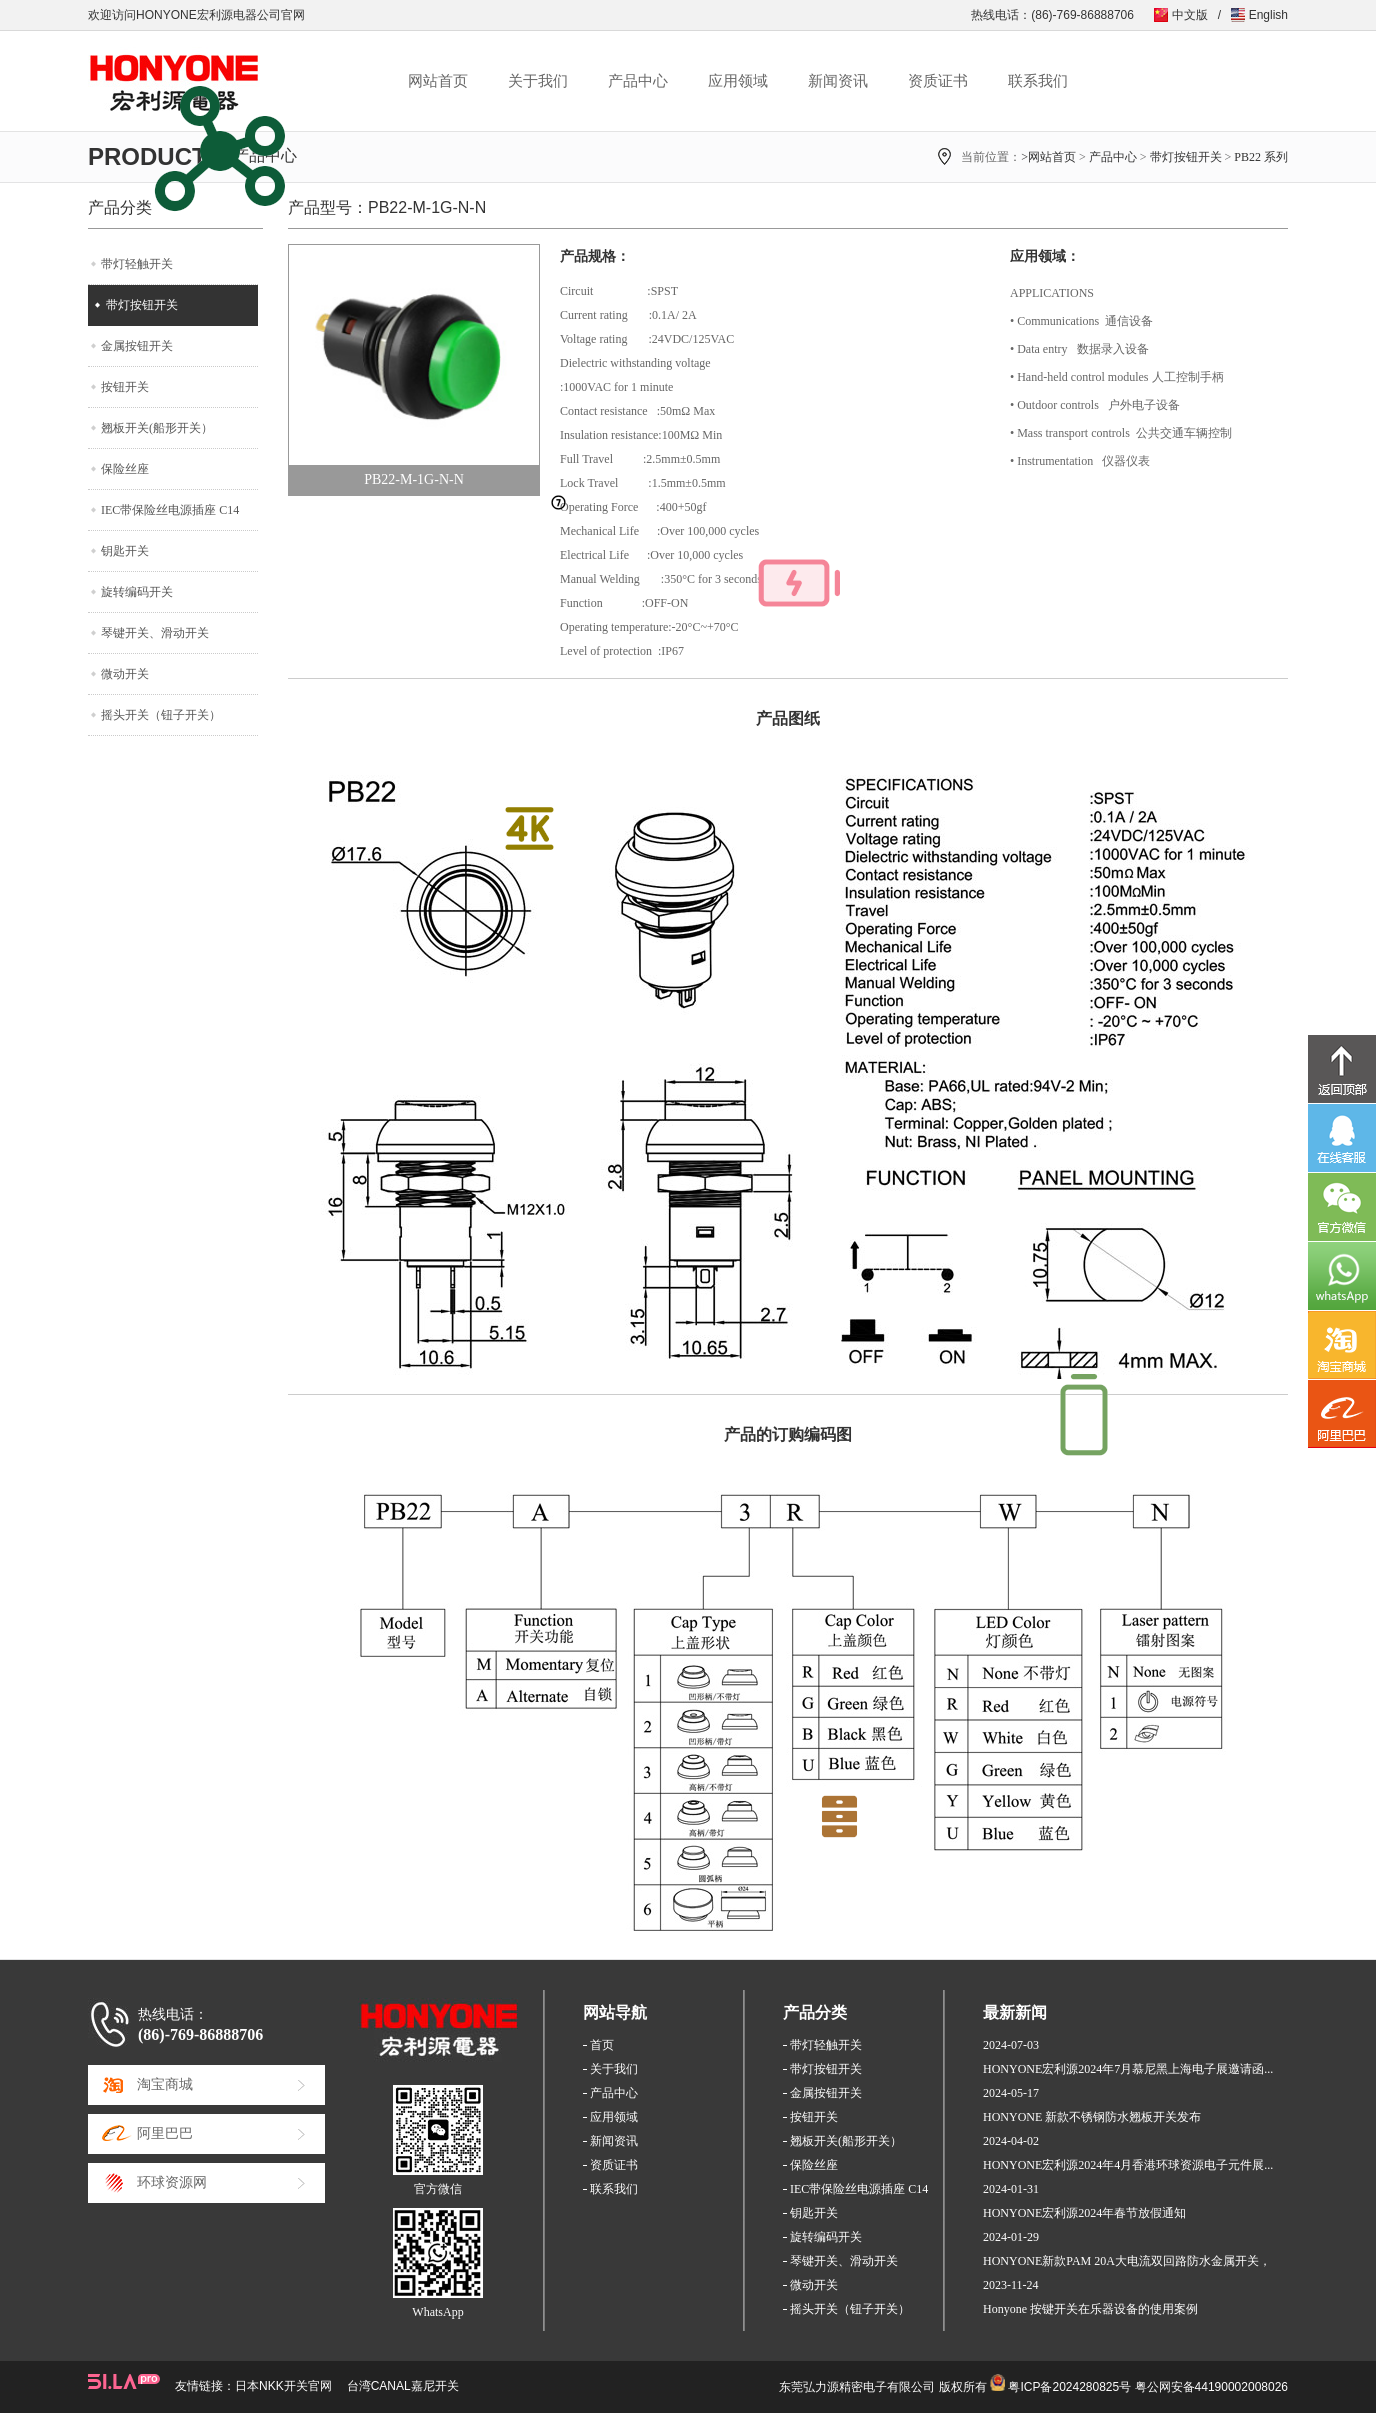  What do you see at coordinates (558, 502) in the screenshot?
I see `indicates step 7 in a numbered sequence` at bounding box center [558, 502].